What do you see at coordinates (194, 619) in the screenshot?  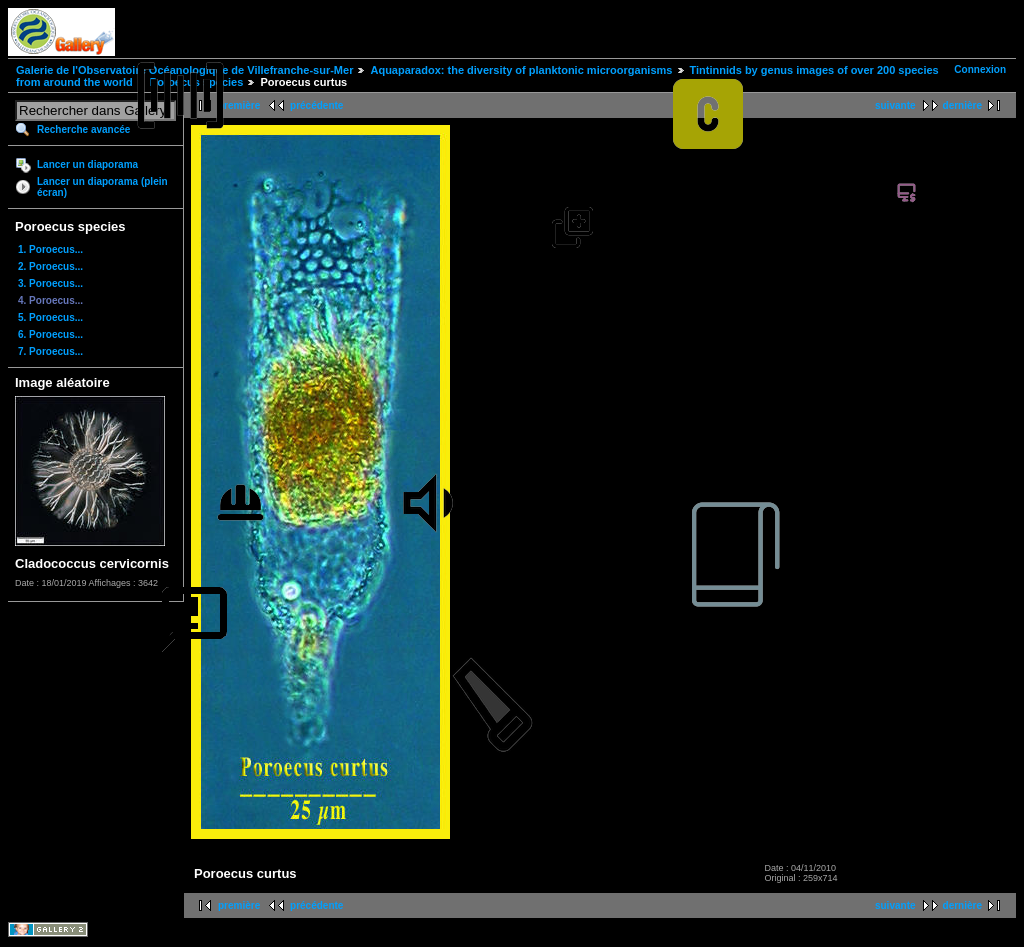 I see `view announcements or alerts` at bounding box center [194, 619].